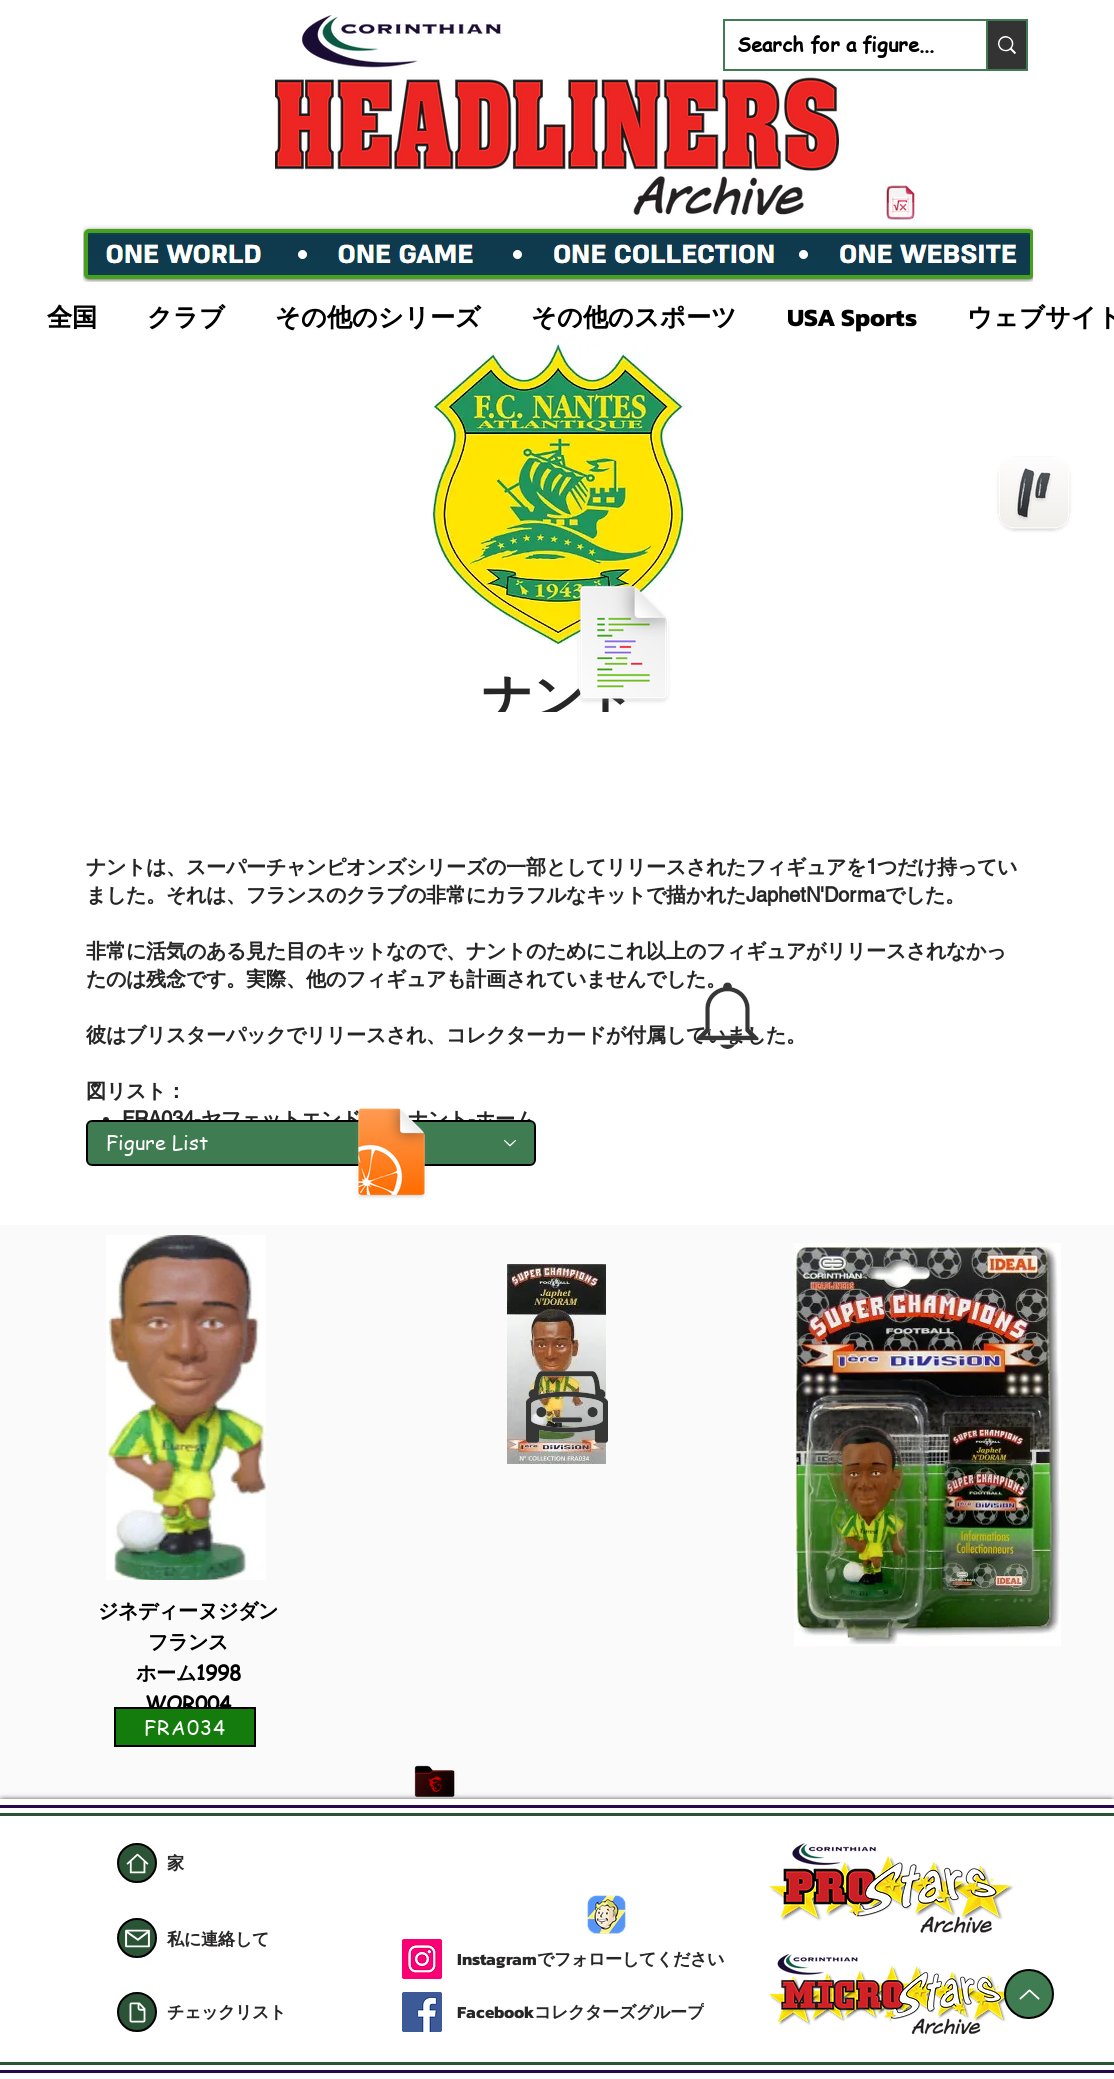 The image size is (1114, 2079). Describe the element at coordinates (1034, 493) in the screenshot. I see `open stacks task manager app` at that location.